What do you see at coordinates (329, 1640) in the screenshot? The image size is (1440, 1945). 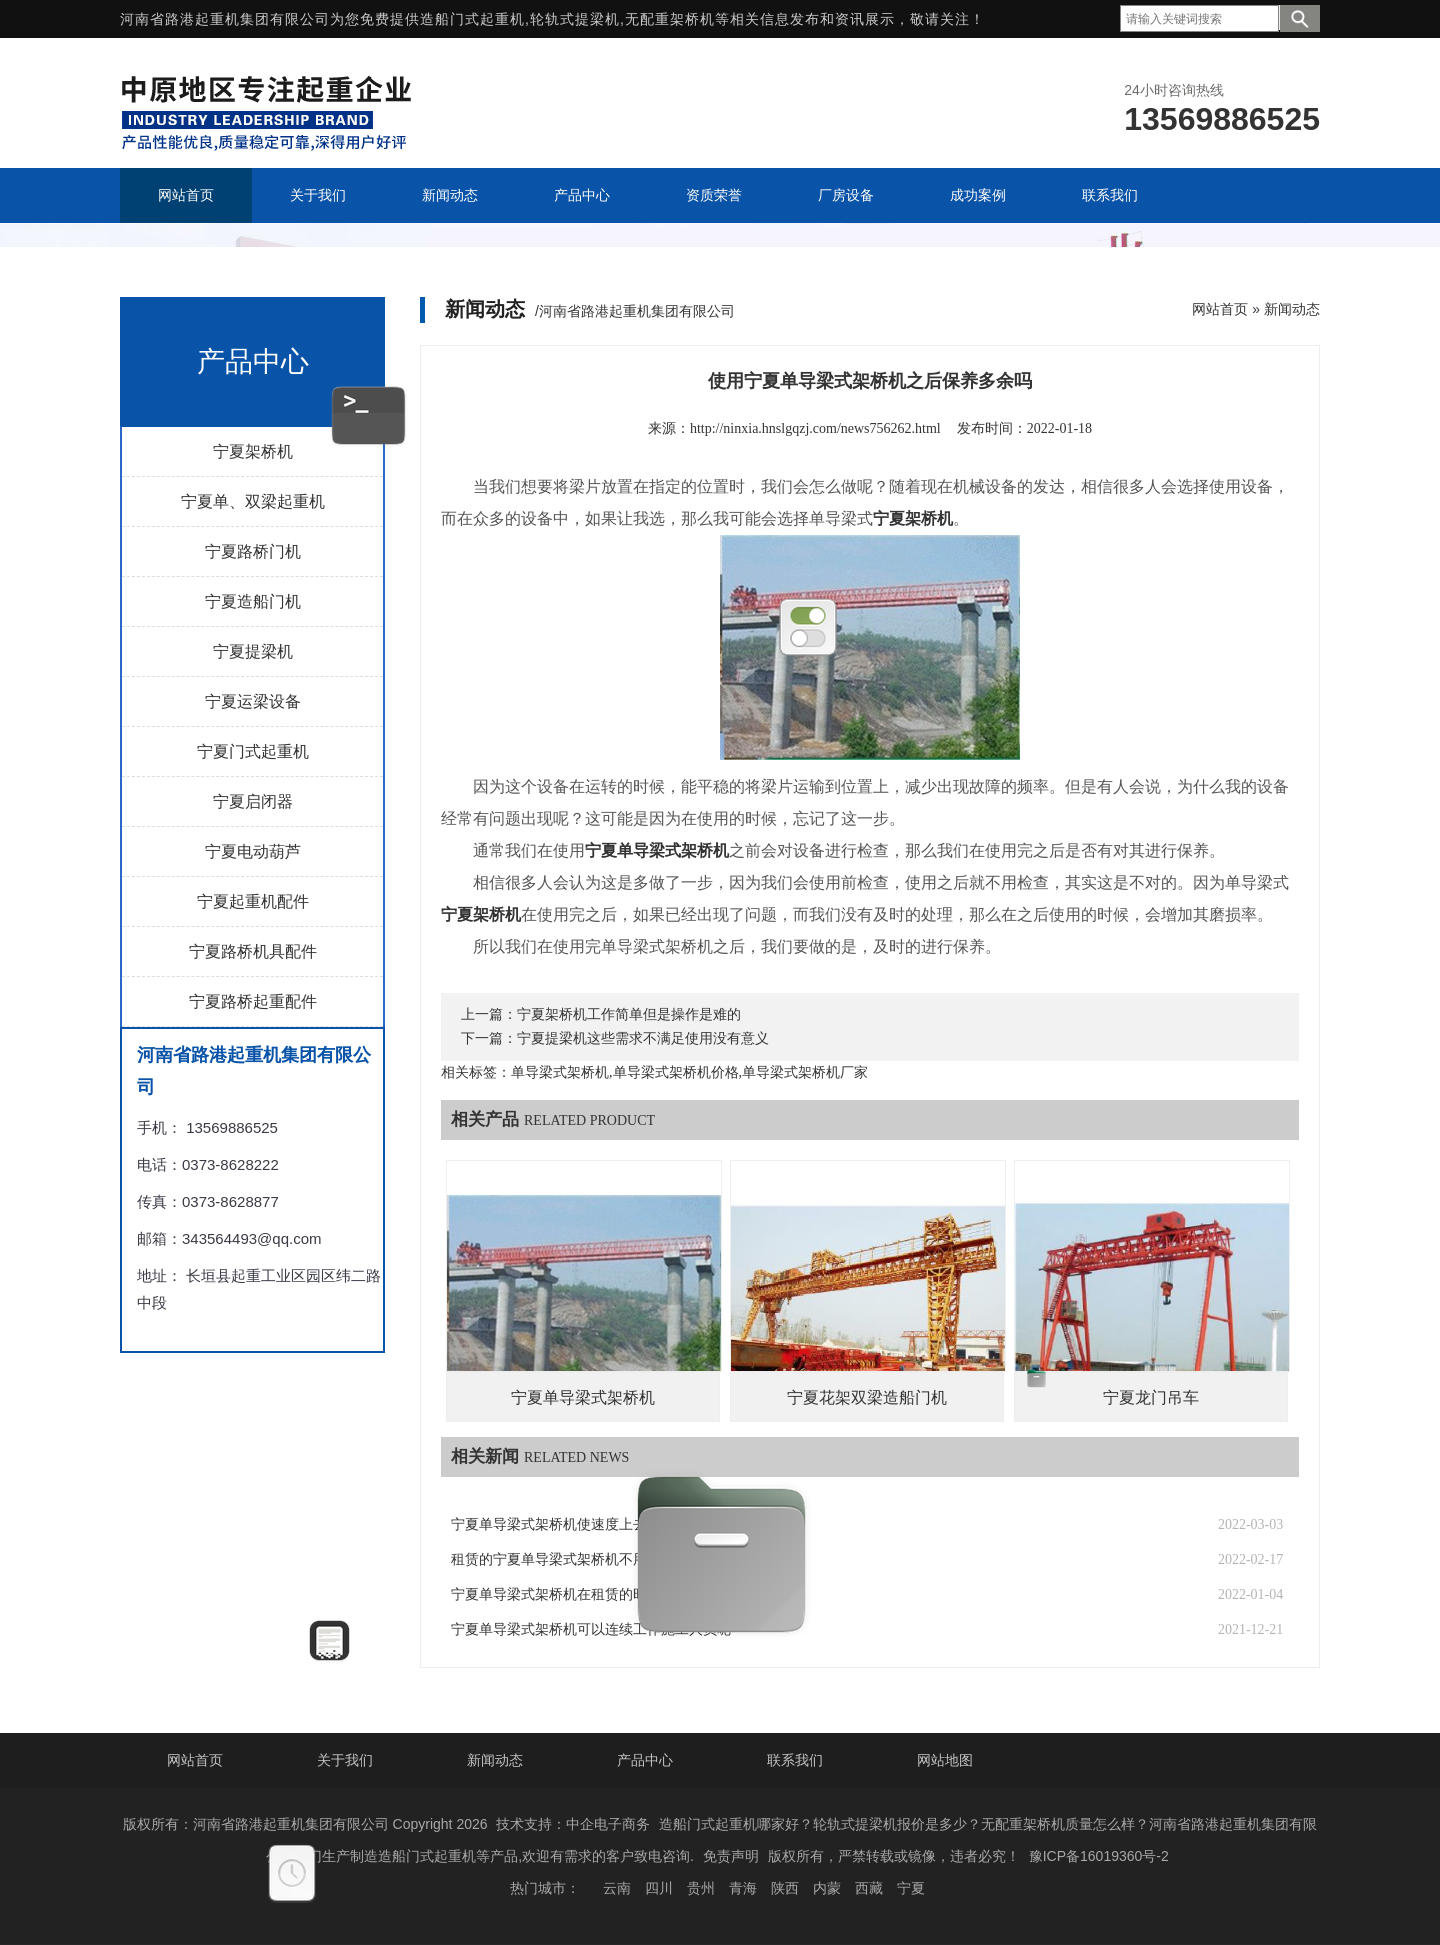 I see `open Buffer text editor app` at bounding box center [329, 1640].